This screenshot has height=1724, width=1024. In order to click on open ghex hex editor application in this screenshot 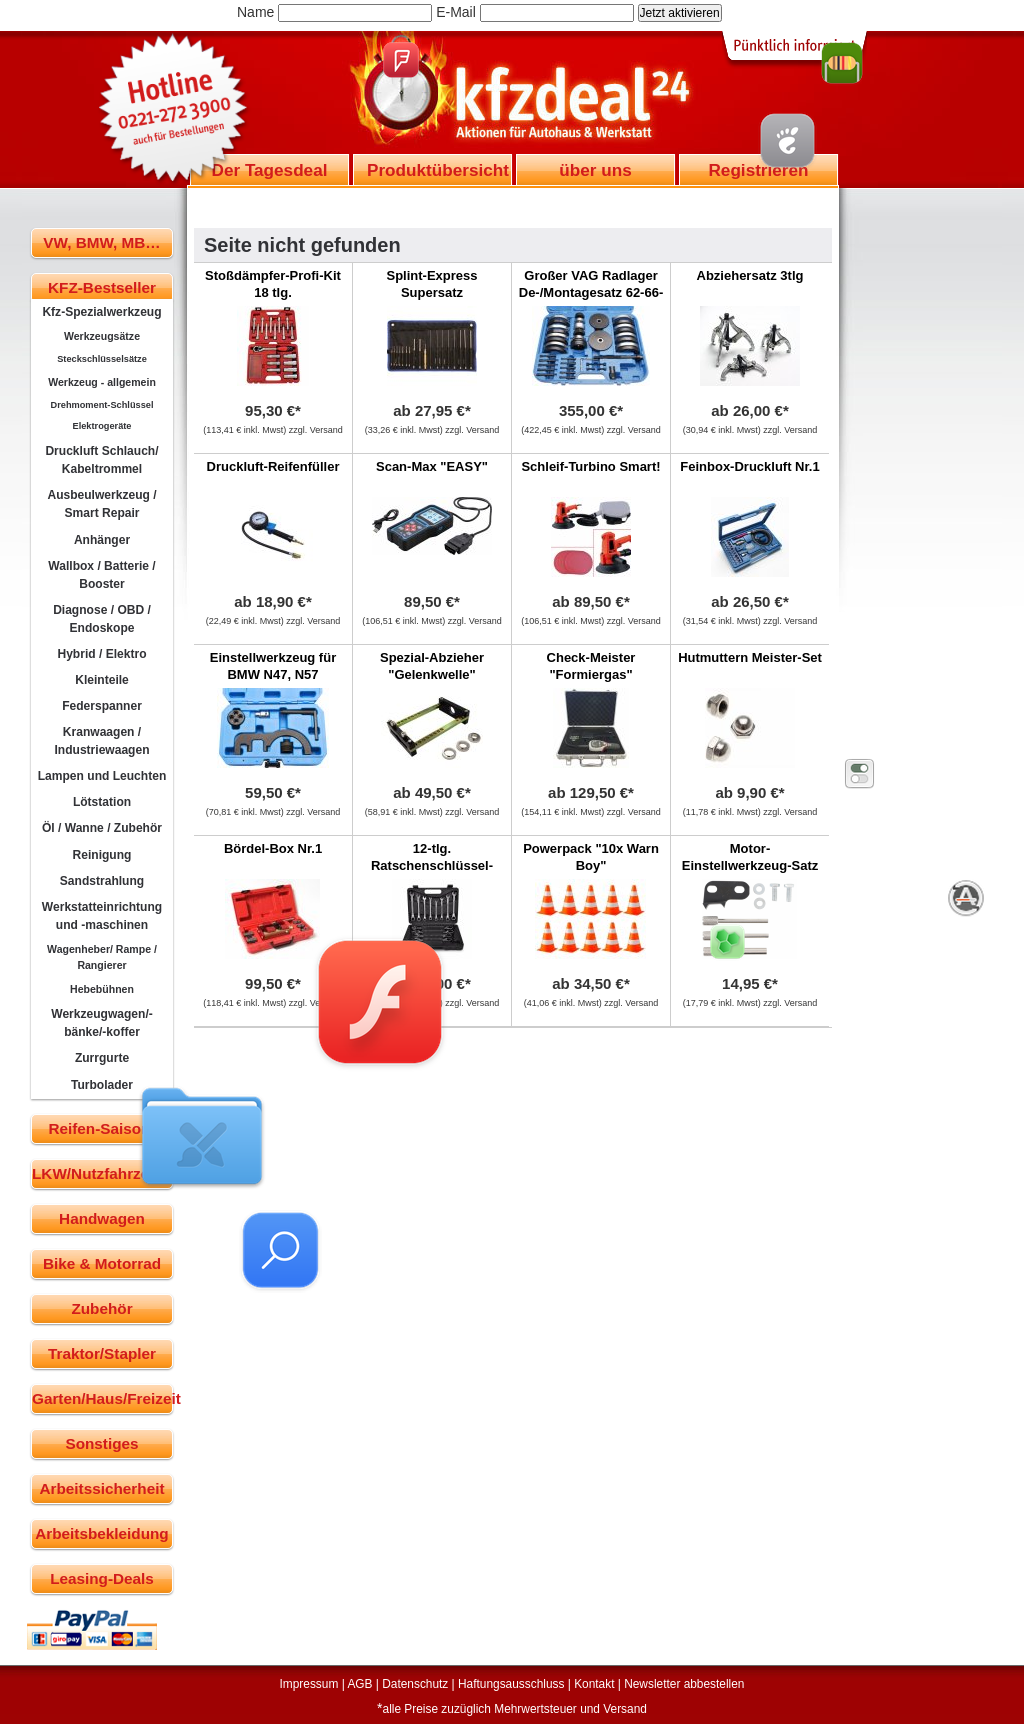, I will do `click(727, 941)`.